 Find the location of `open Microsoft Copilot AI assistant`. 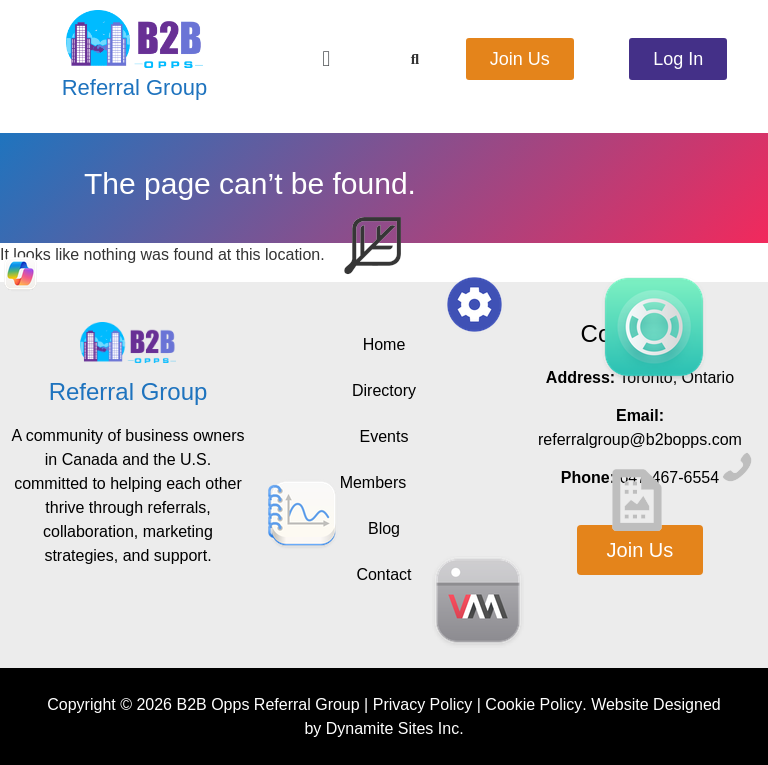

open Microsoft Copilot AI assistant is located at coordinates (20, 273).